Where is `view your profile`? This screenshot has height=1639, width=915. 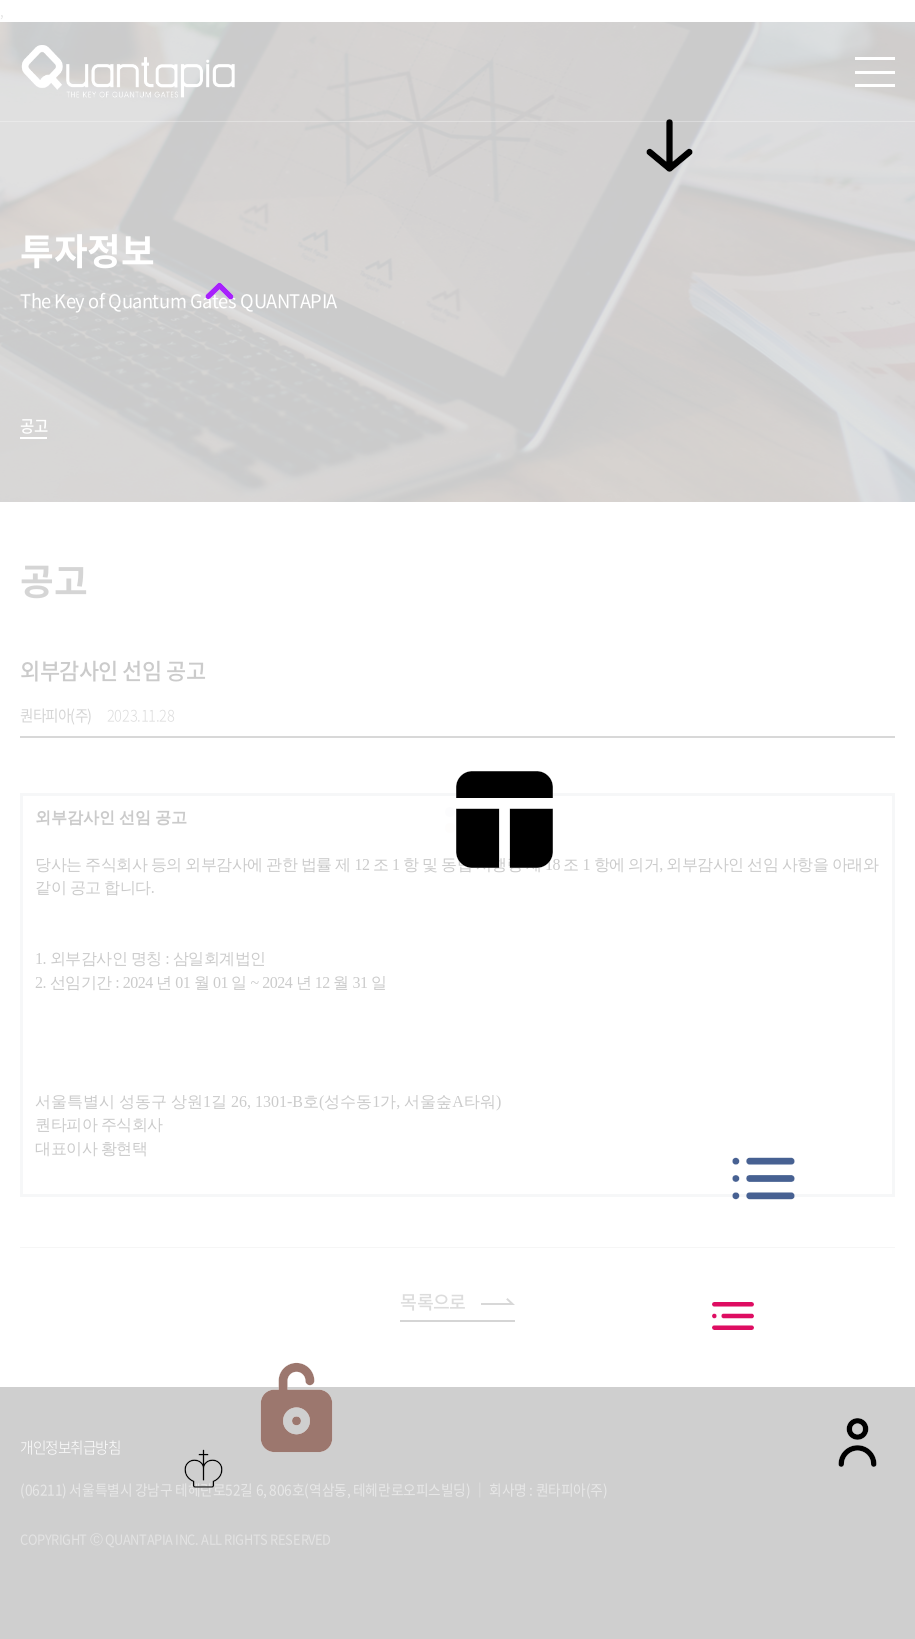 view your profile is located at coordinates (857, 1442).